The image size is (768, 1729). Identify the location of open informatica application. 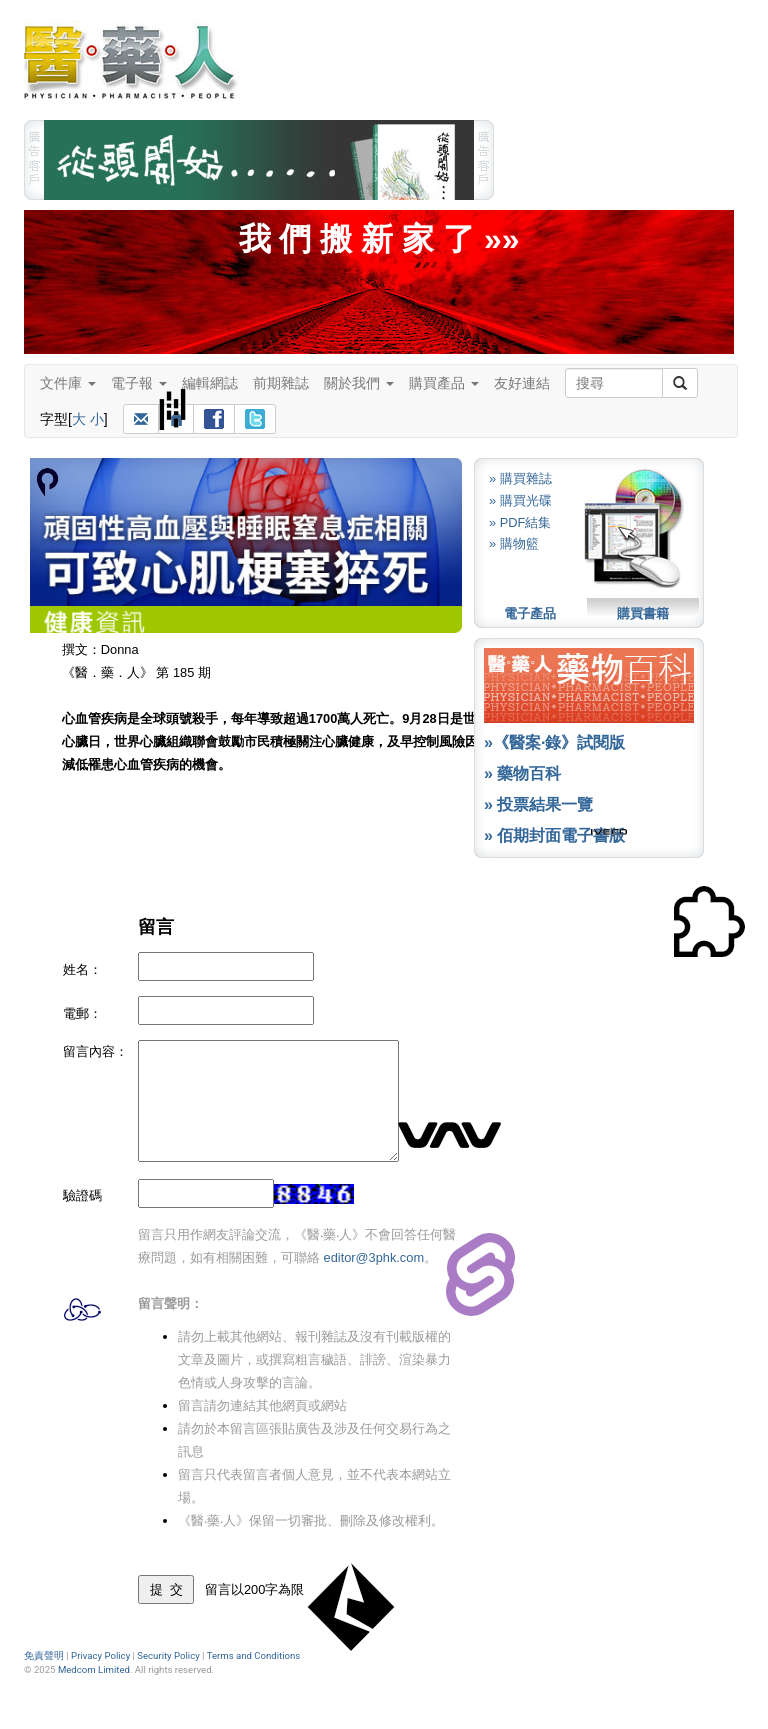
(351, 1607).